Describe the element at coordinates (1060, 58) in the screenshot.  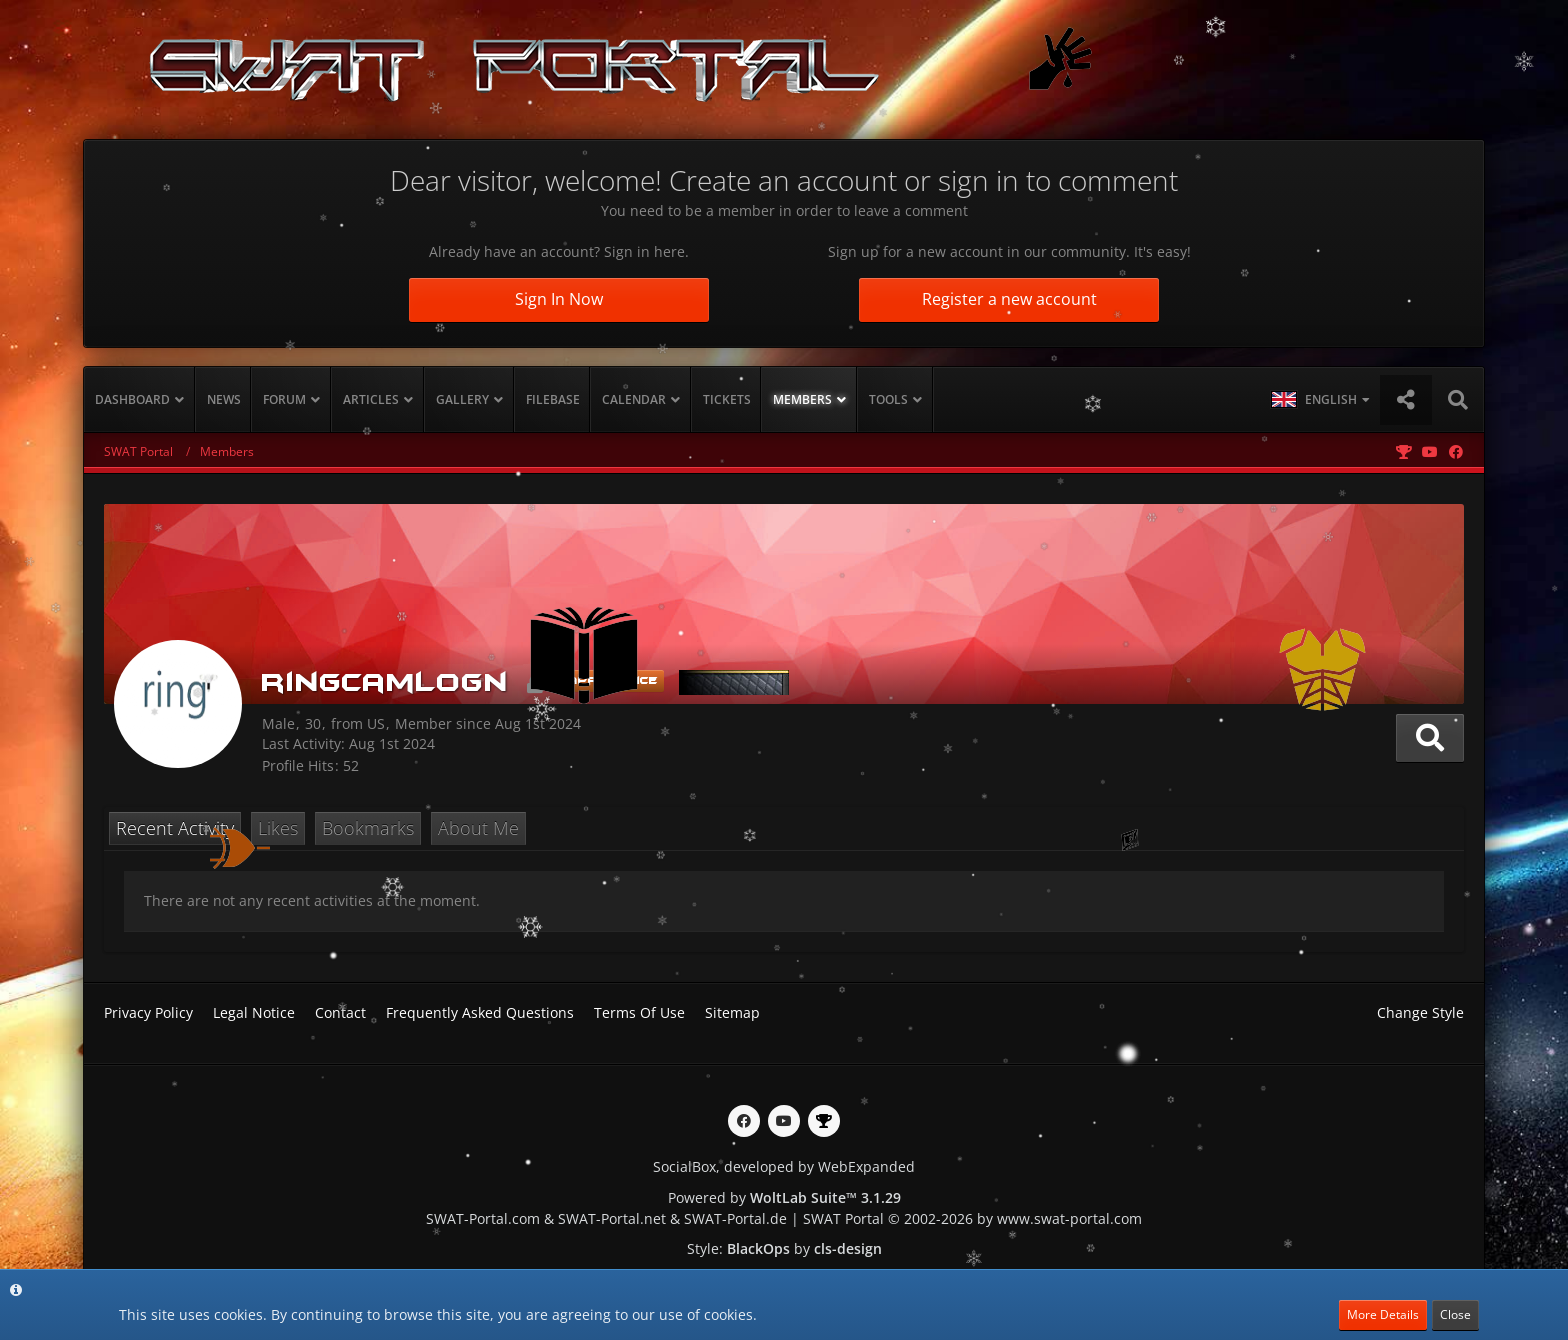
I see `indicates injury or wound requiring first aid` at that location.